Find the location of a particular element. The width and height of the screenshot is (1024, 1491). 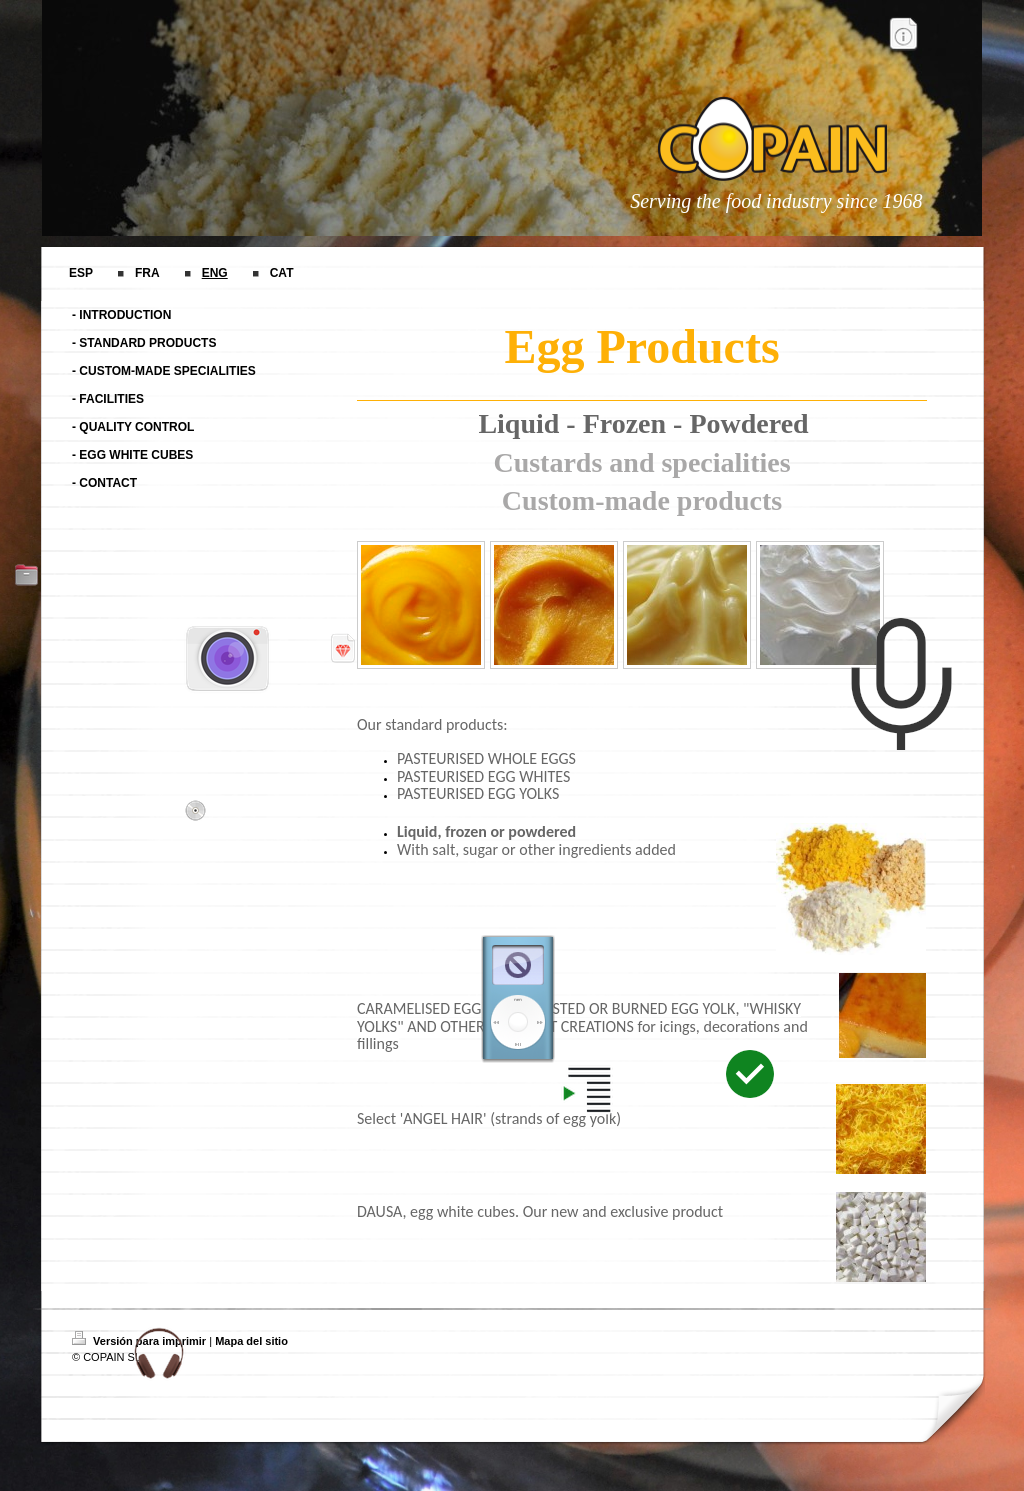

open cheese webcam application is located at coordinates (227, 658).